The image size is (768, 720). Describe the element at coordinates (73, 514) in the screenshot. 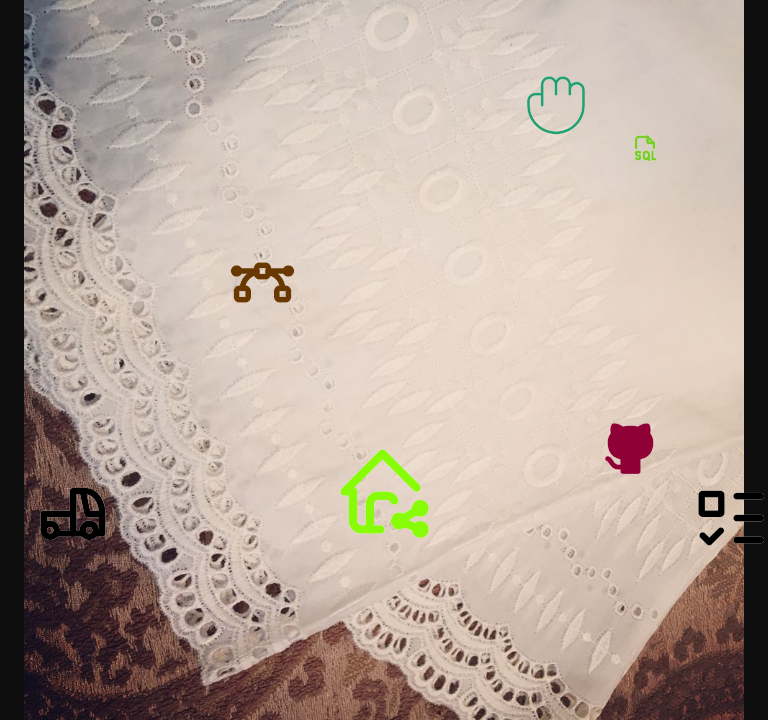

I see `track shipment or delivery status` at that location.